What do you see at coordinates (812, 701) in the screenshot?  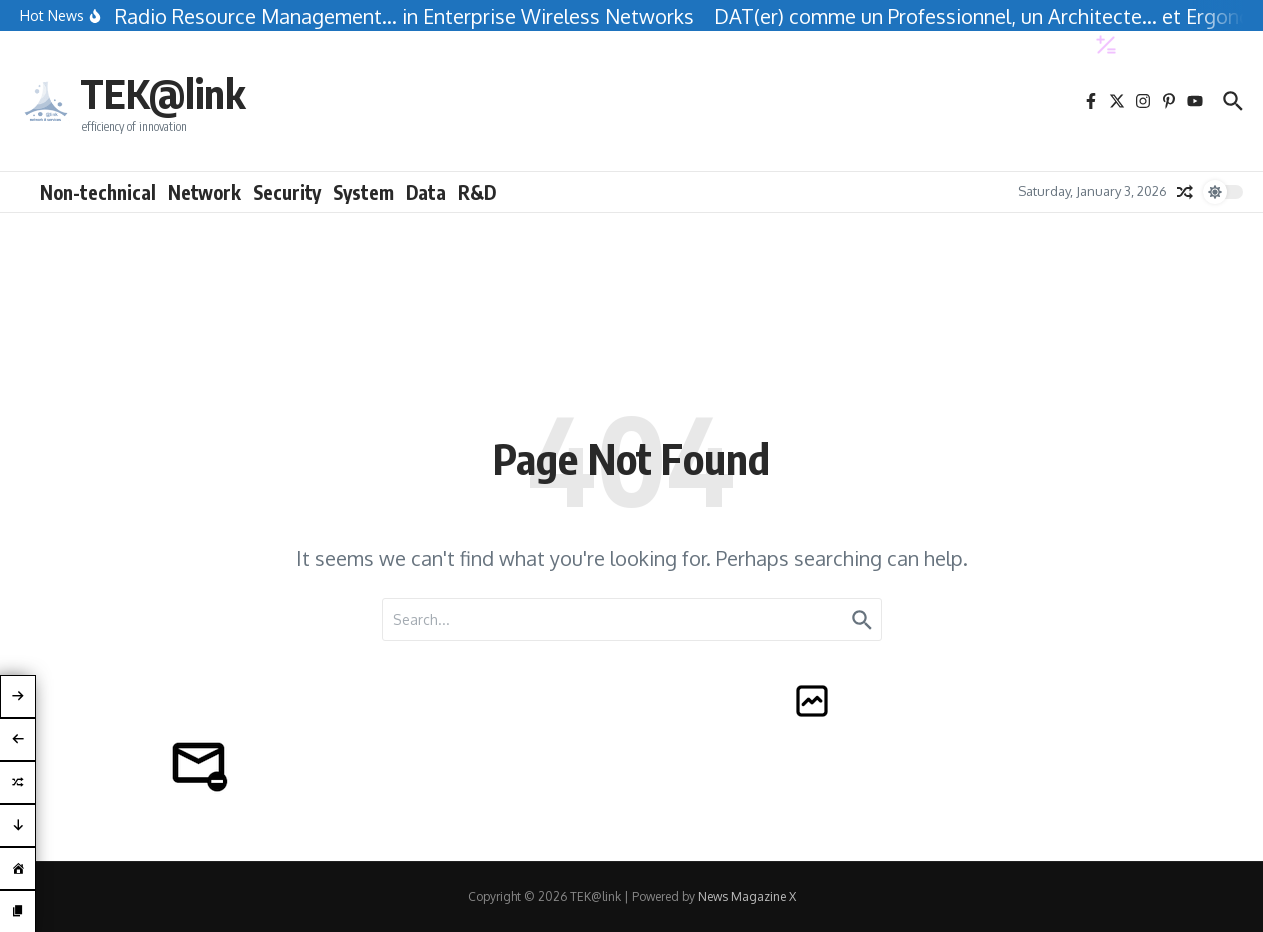 I see `view analytics or statistics` at bounding box center [812, 701].